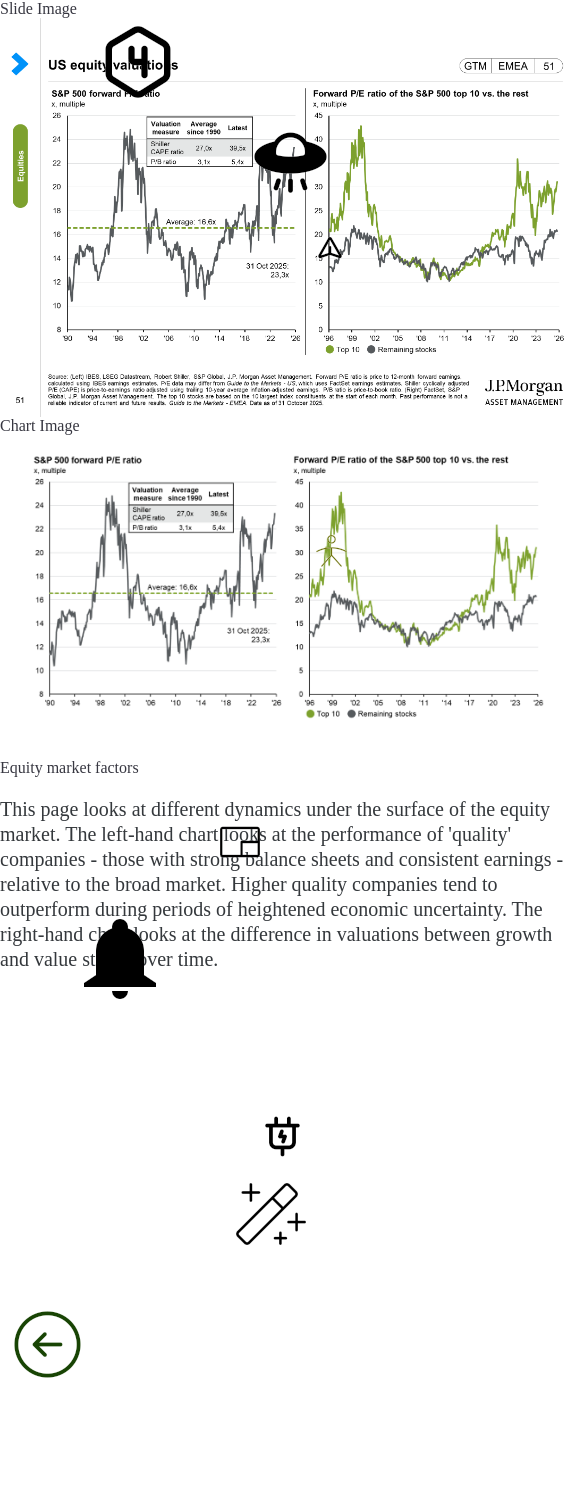  I want to click on view user profile, so click(331, 551).